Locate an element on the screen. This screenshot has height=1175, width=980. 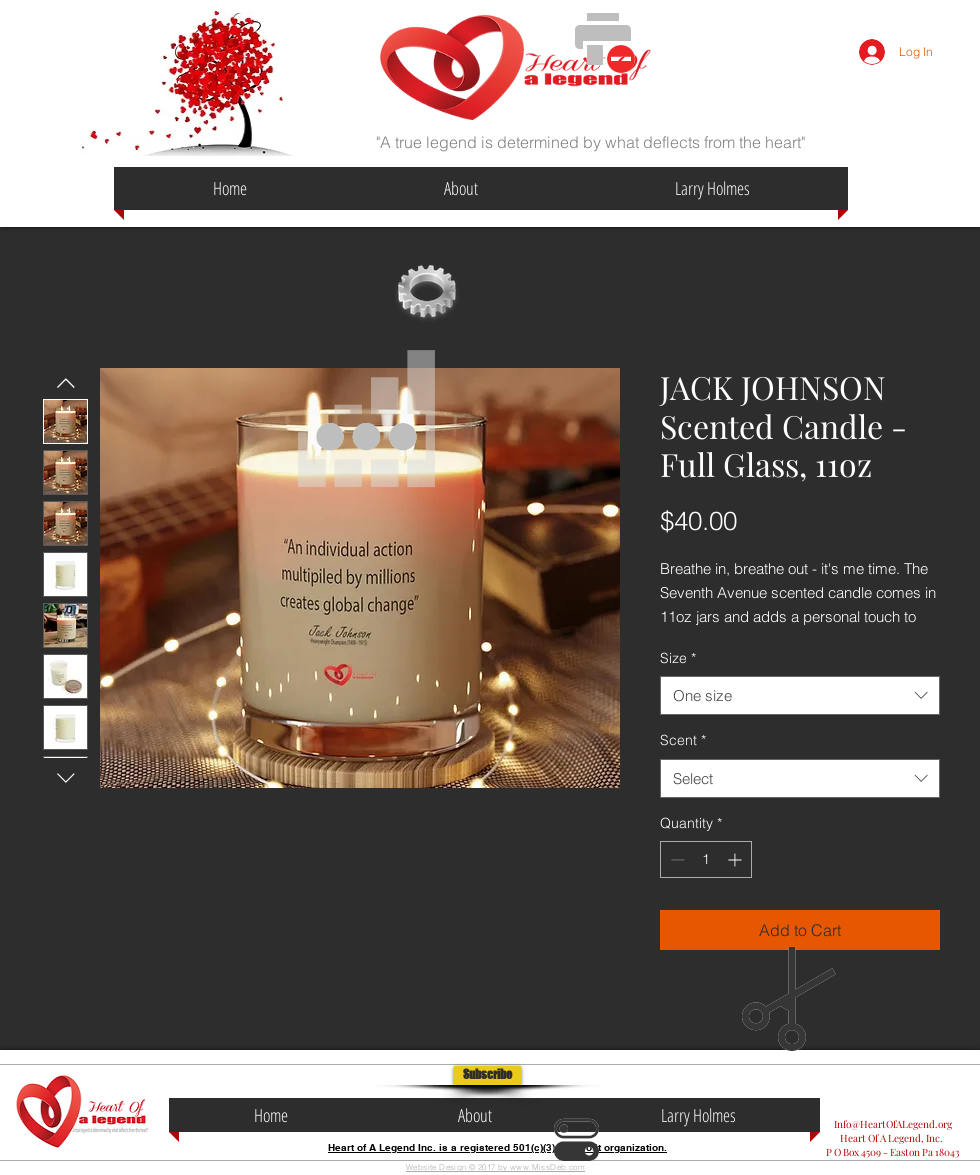
indicates cellular network signal is being acquired is located at coordinates (371, 423).